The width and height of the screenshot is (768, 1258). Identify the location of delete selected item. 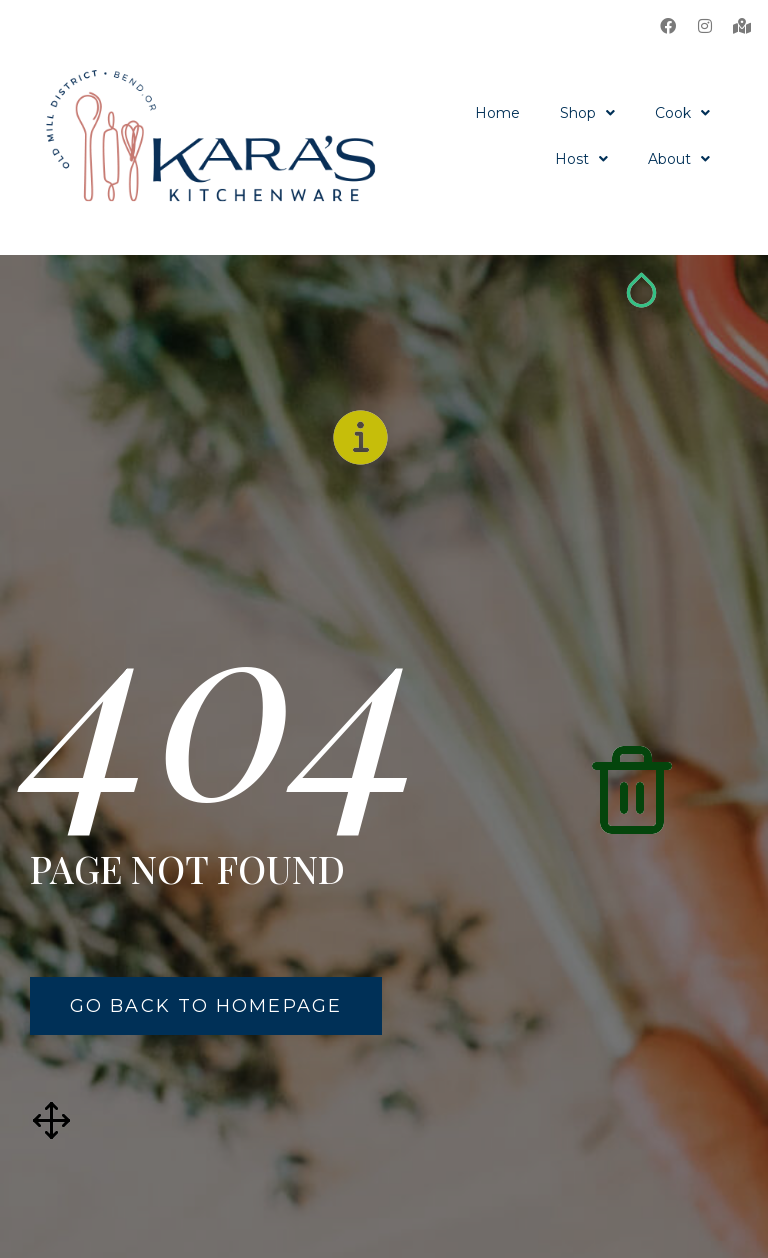
(632, 790).